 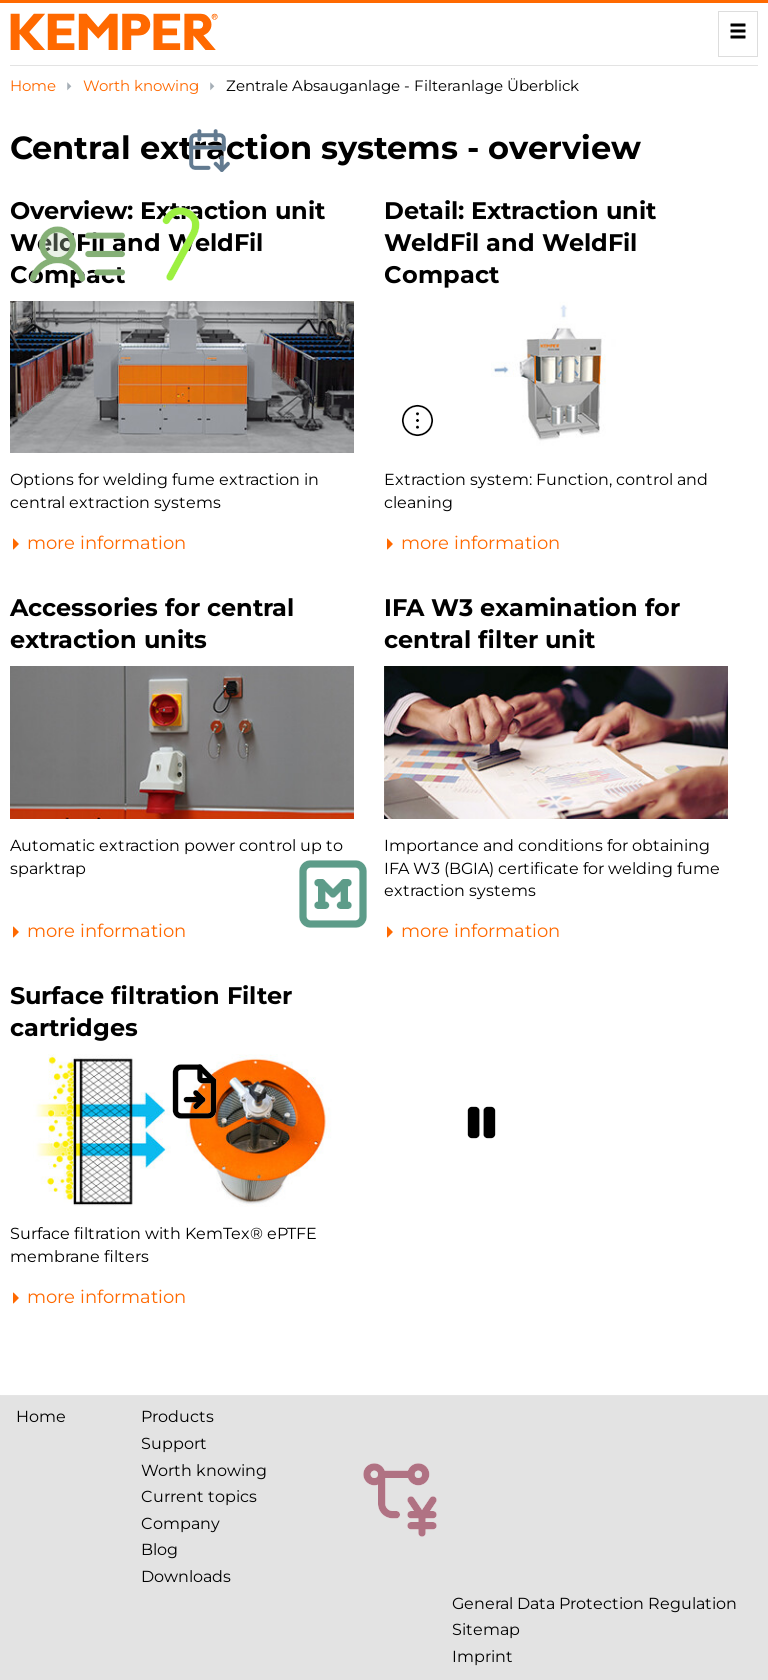 What do you see at coordinates (417, 420) in the screenshot?
I see `open more options menu` at bounding box center [417, 420].